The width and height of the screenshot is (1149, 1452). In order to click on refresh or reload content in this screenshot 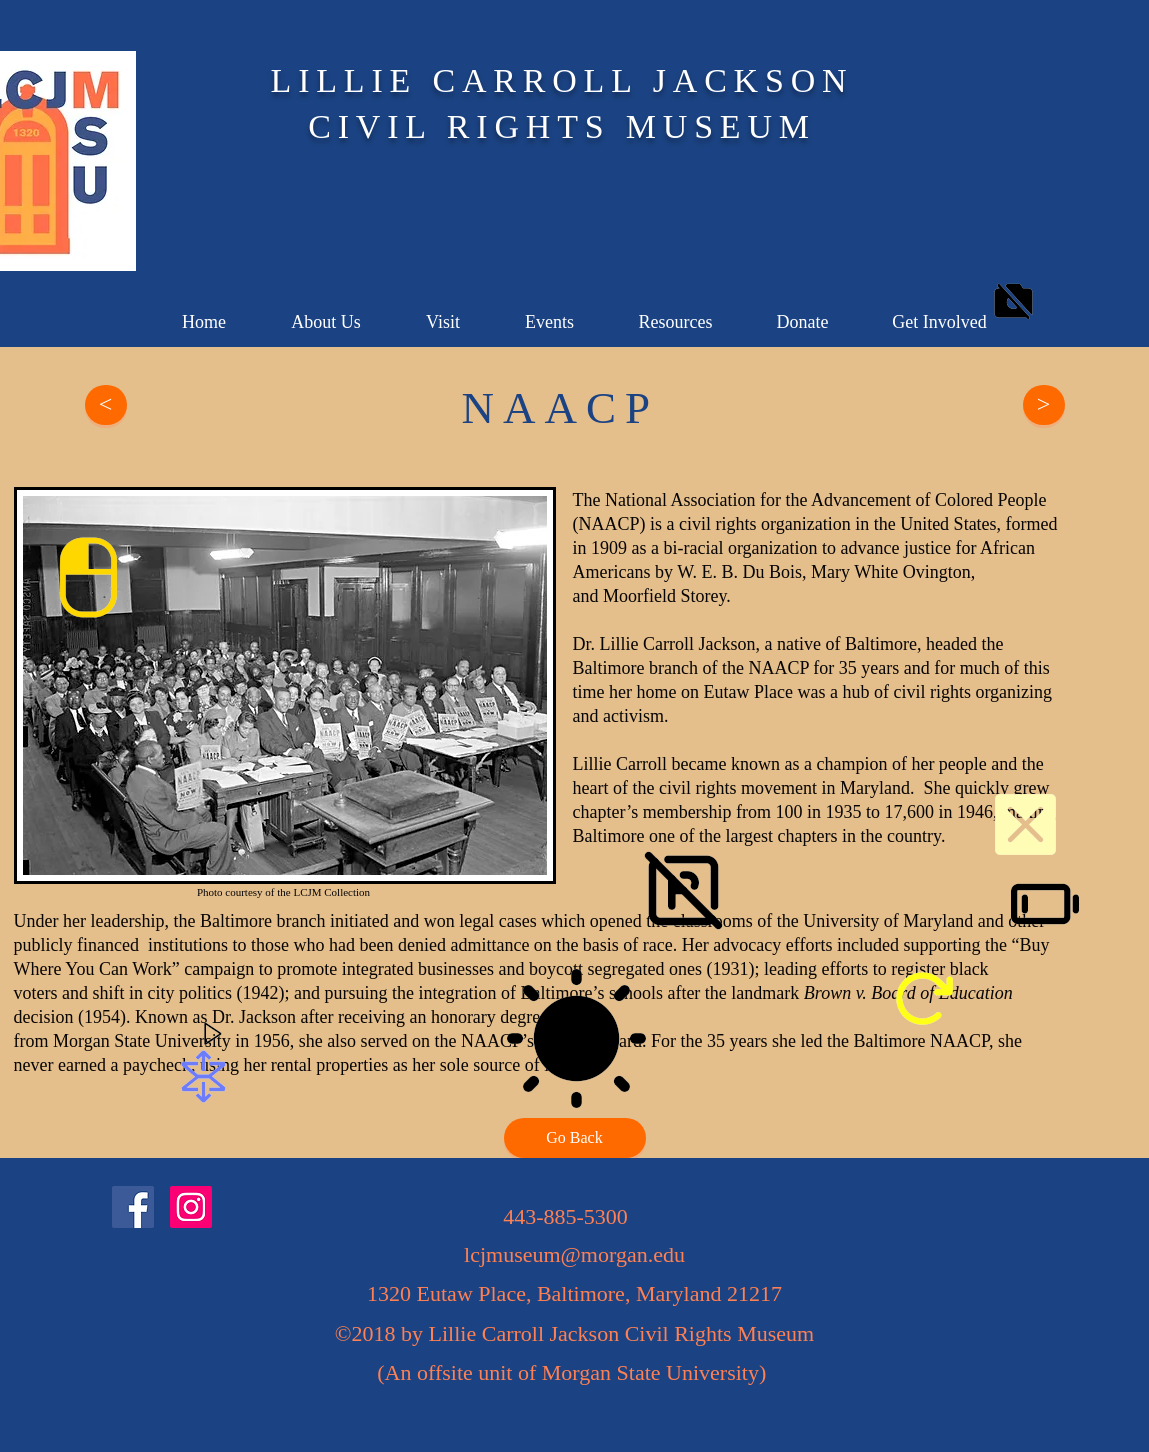, I will do `click(922, 998)`.